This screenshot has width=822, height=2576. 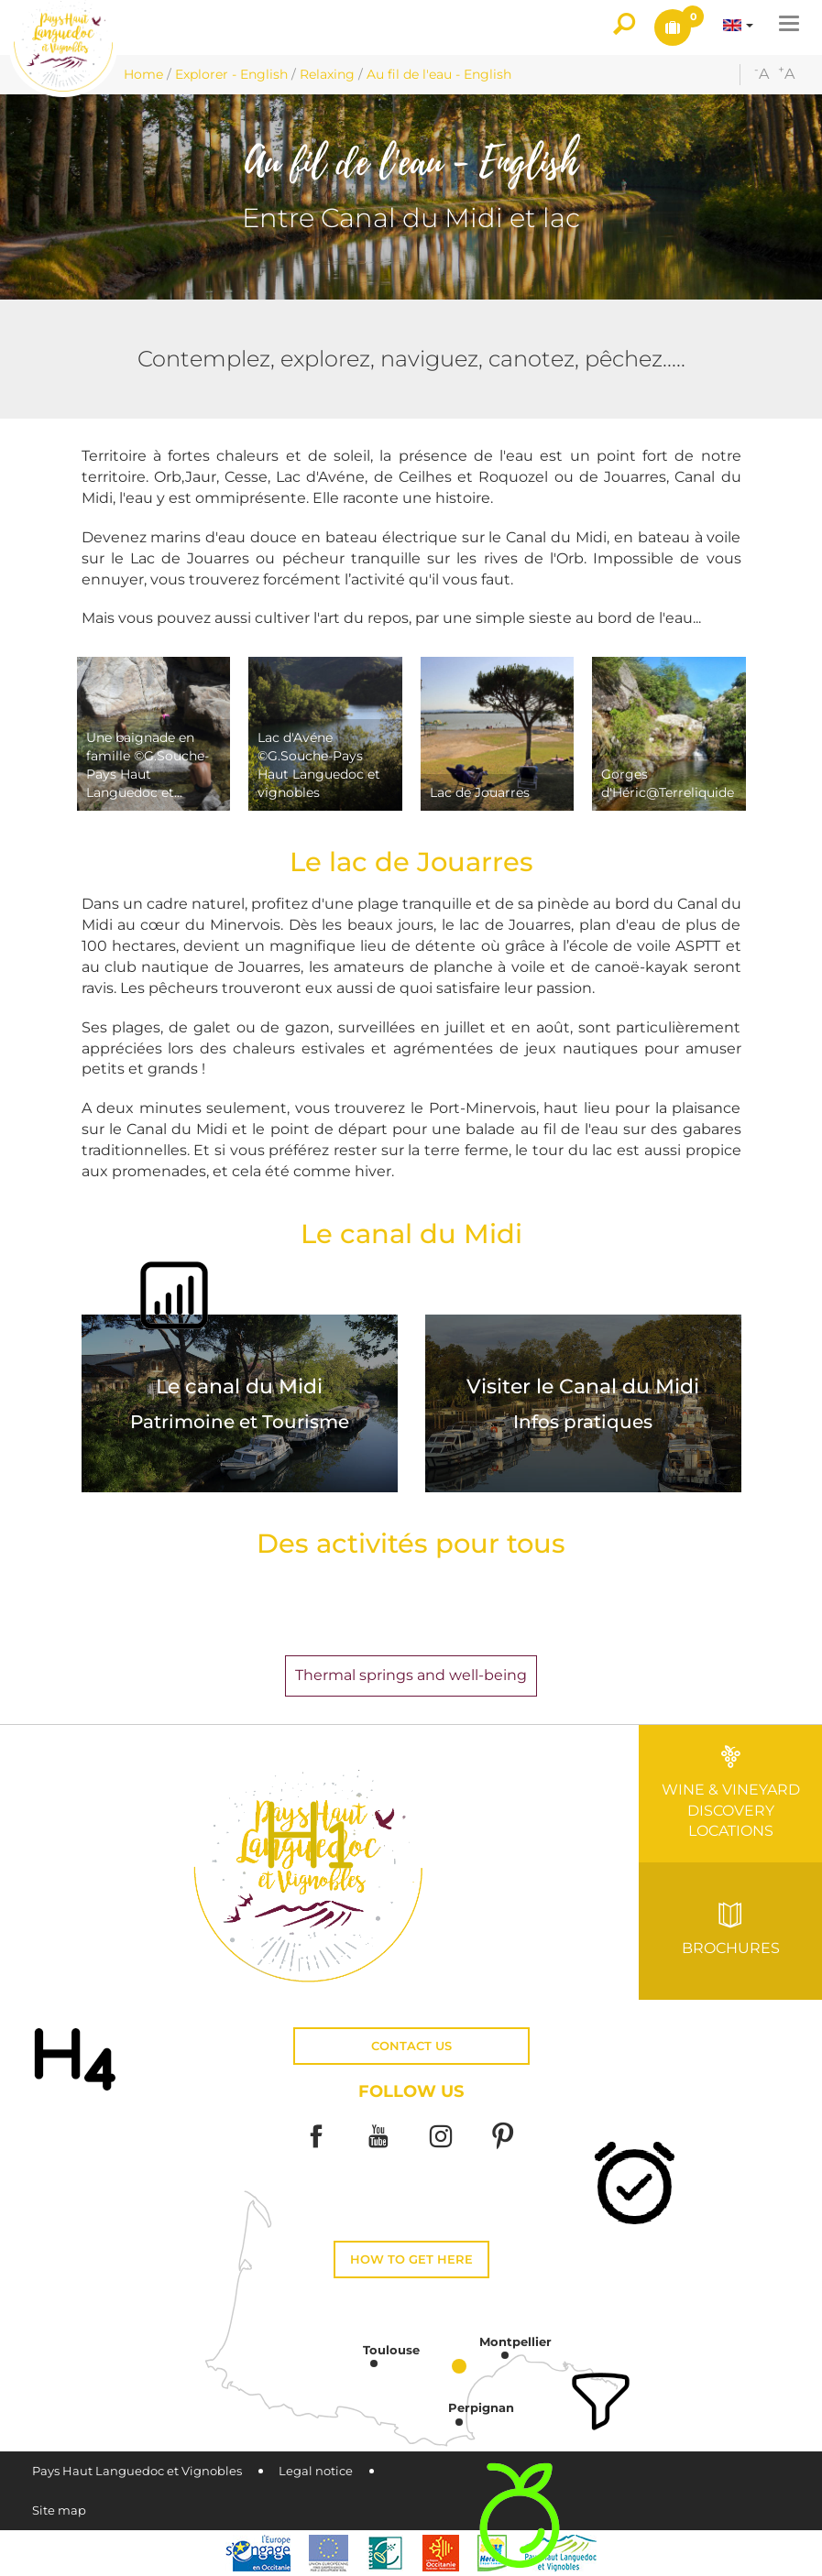 I want to click on format text as heading level 4, so click(x=70, y=2058).